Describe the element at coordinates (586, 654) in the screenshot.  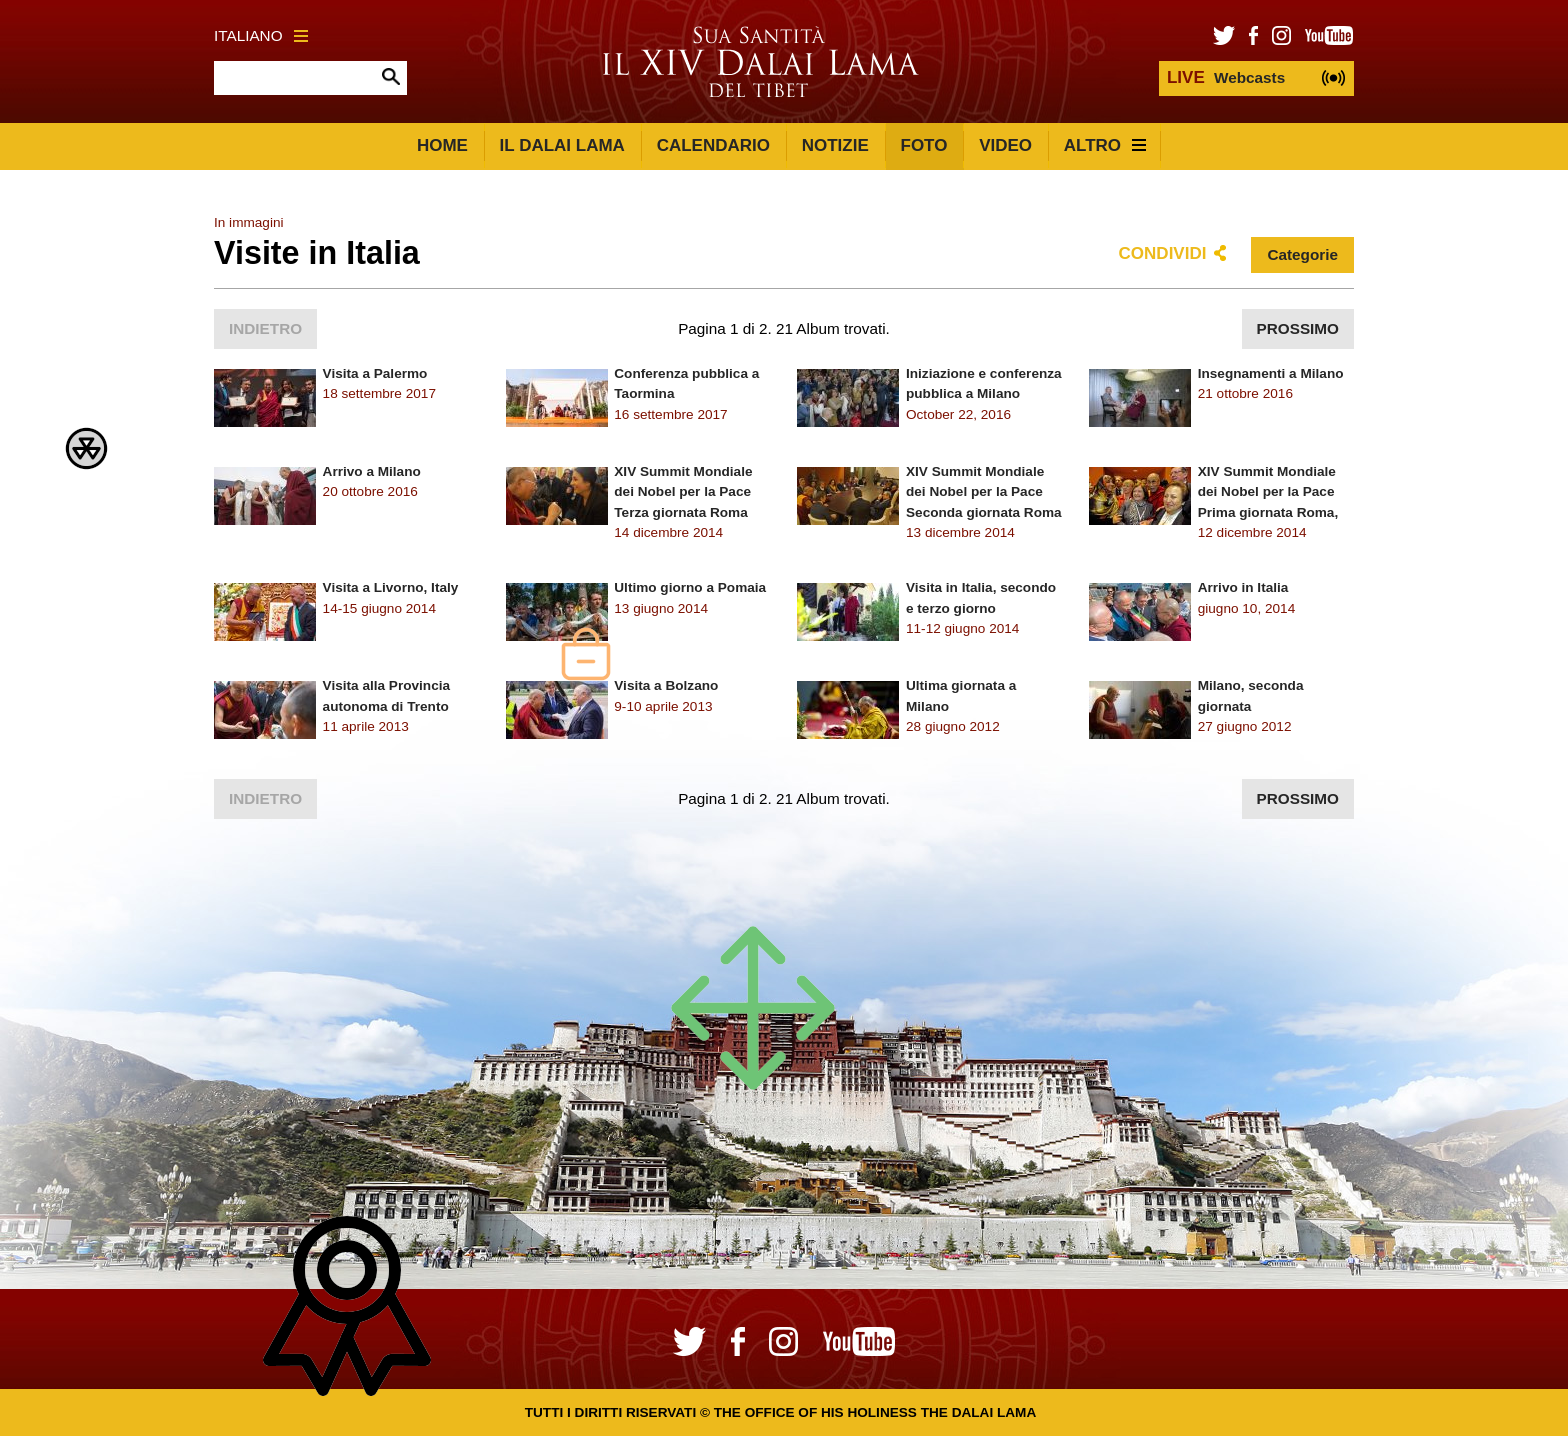
I see `remove item from shopping bag` at that location.